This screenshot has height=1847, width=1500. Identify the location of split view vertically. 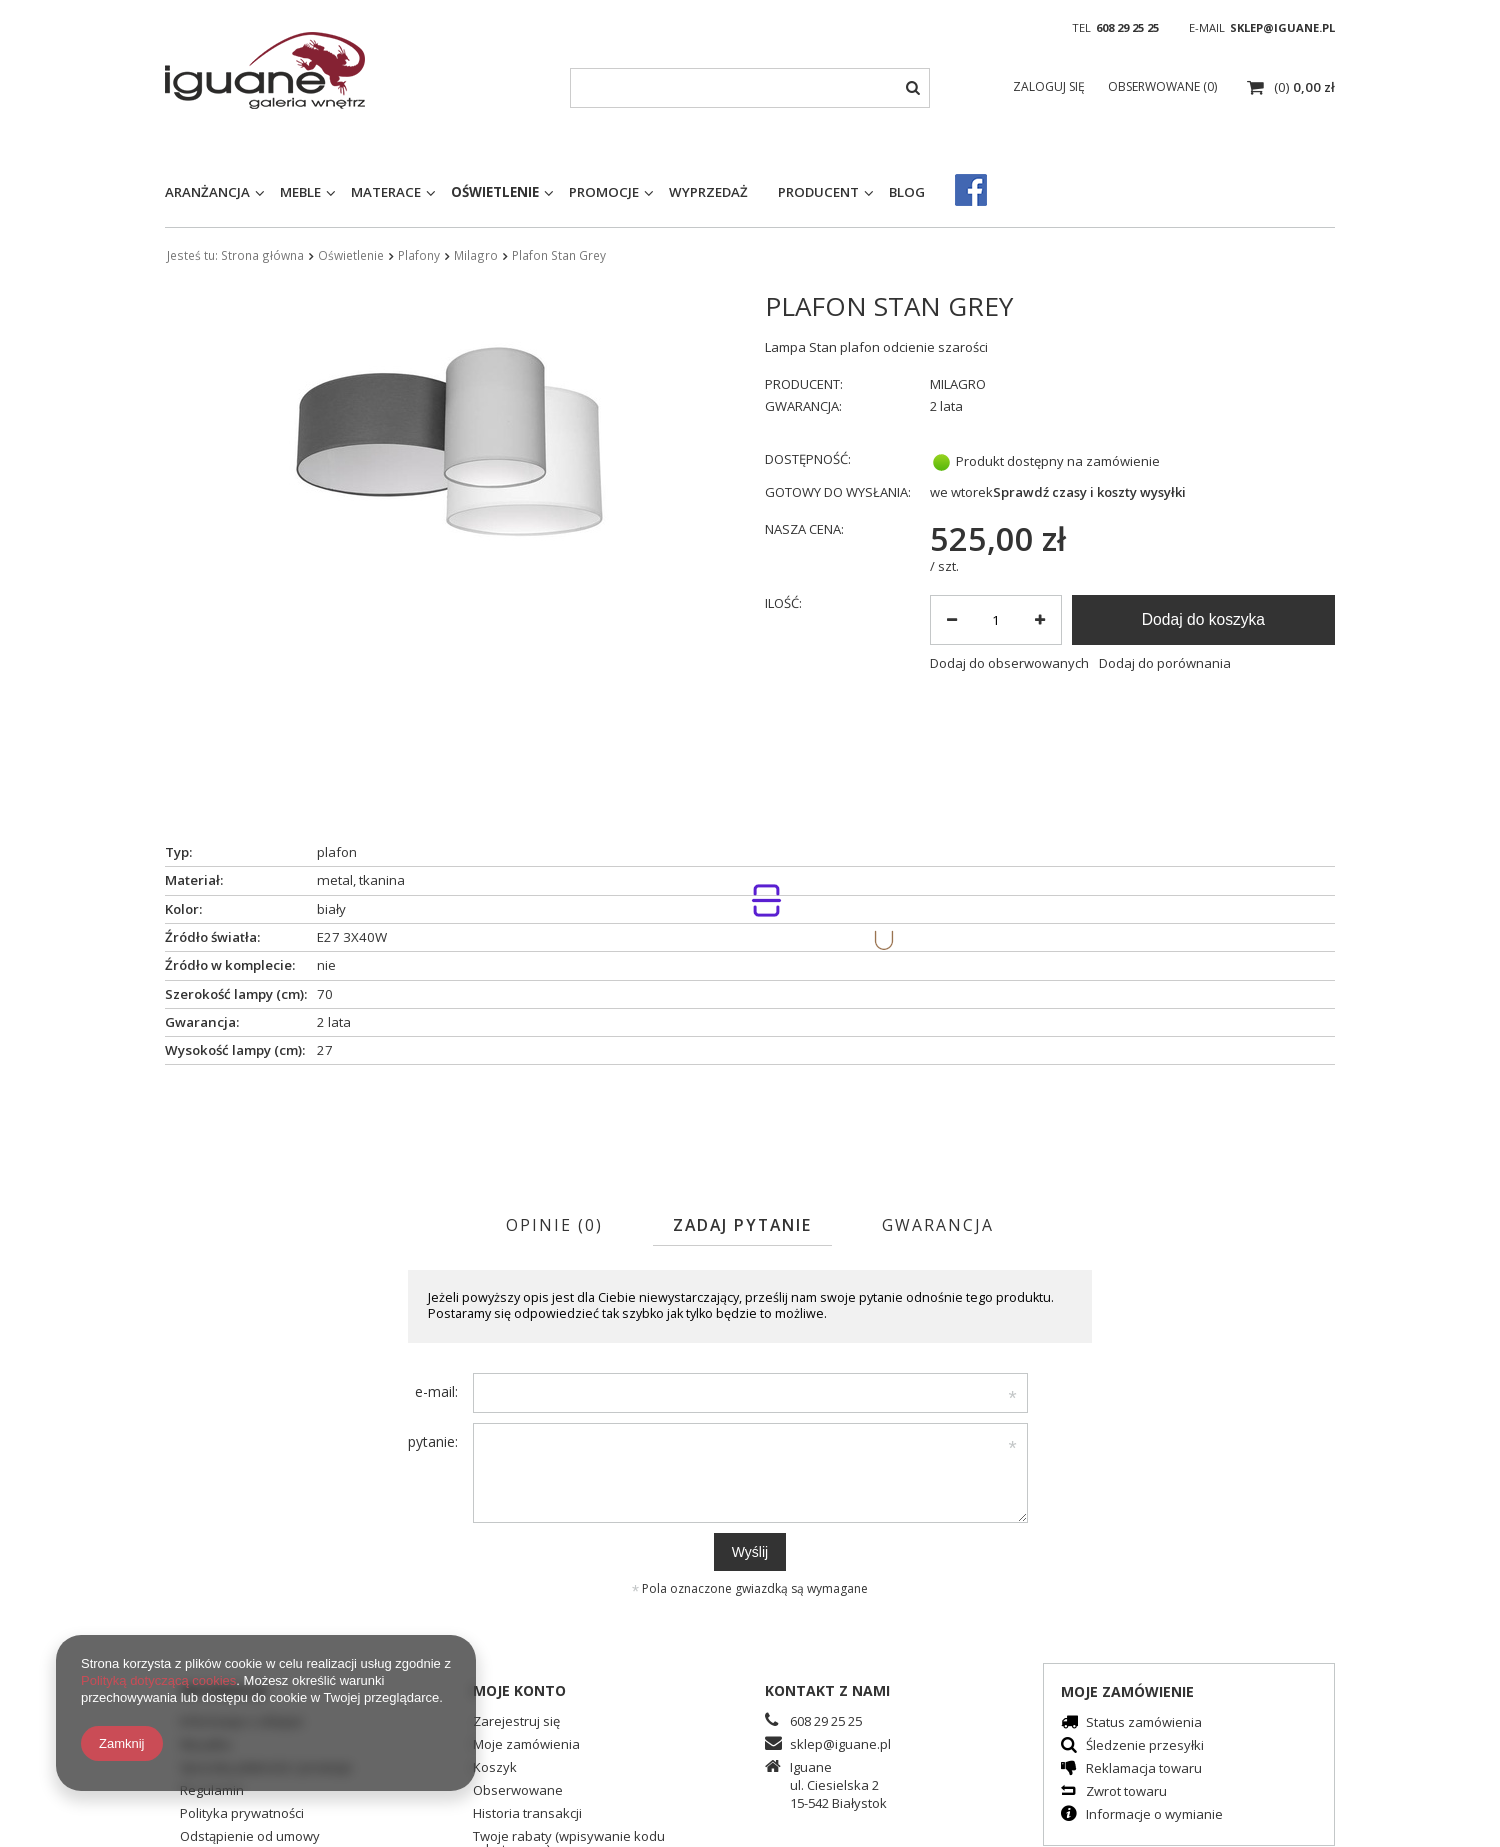
(766, 900).